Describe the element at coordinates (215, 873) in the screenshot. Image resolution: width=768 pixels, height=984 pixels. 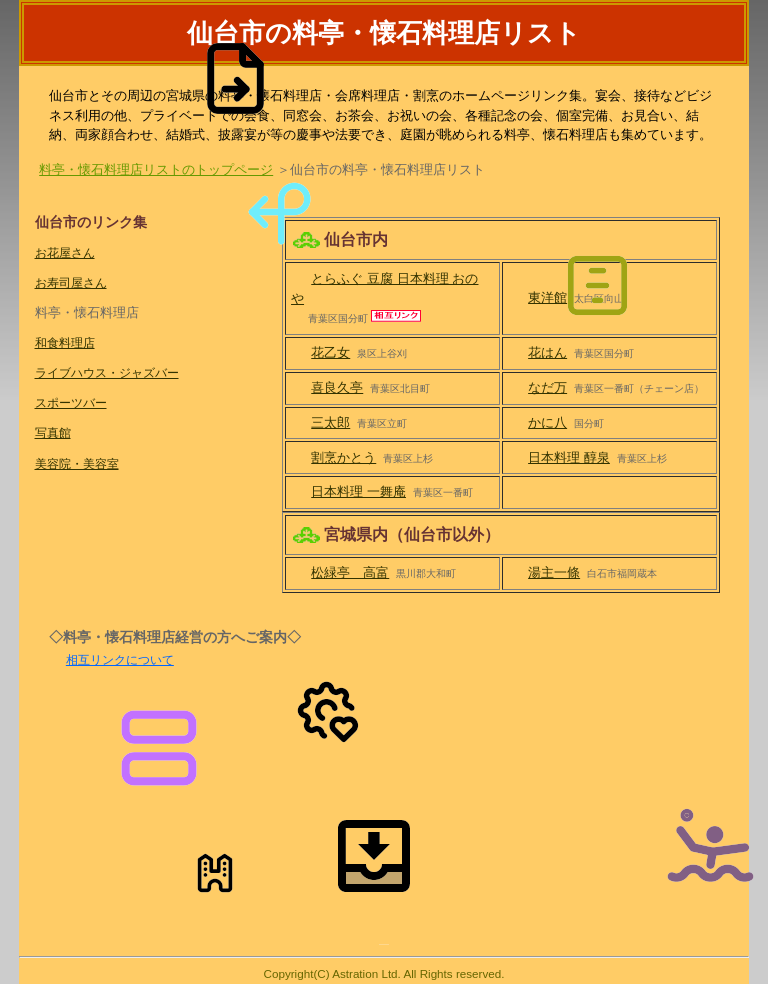
I see `access fortress or castle-related content` at that location.